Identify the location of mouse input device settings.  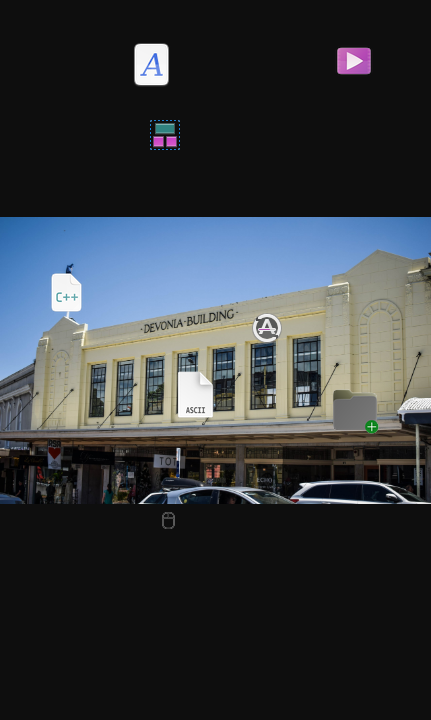
(169, 520).